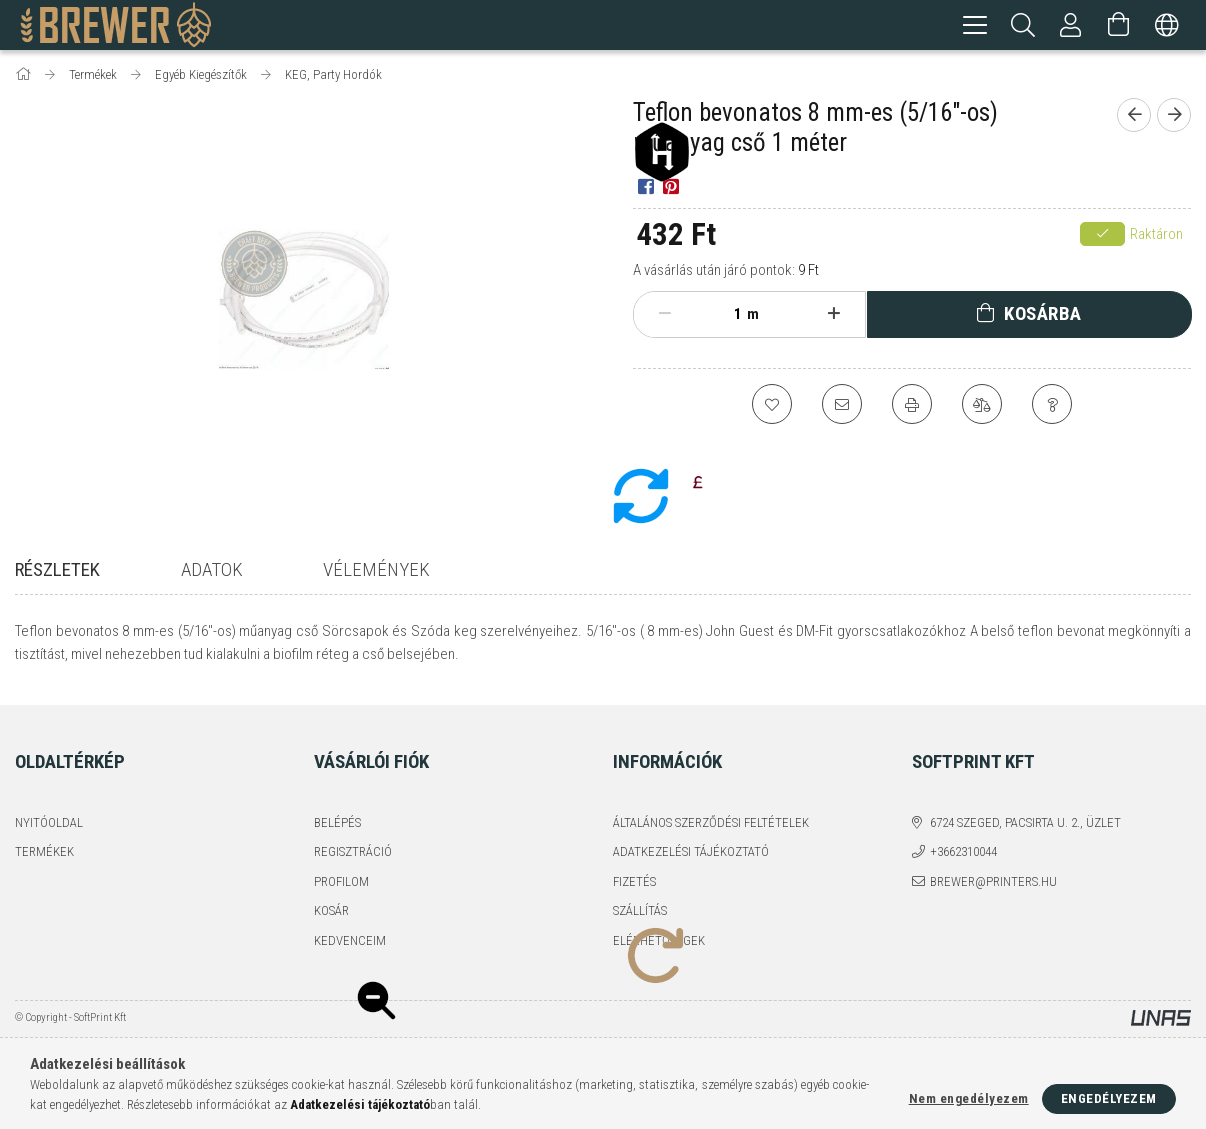 This screenshot has height=1129, width=1206. Describe the element at coordinates (641, 496) in the screenshot. I see `refresh or reload content` at that location.